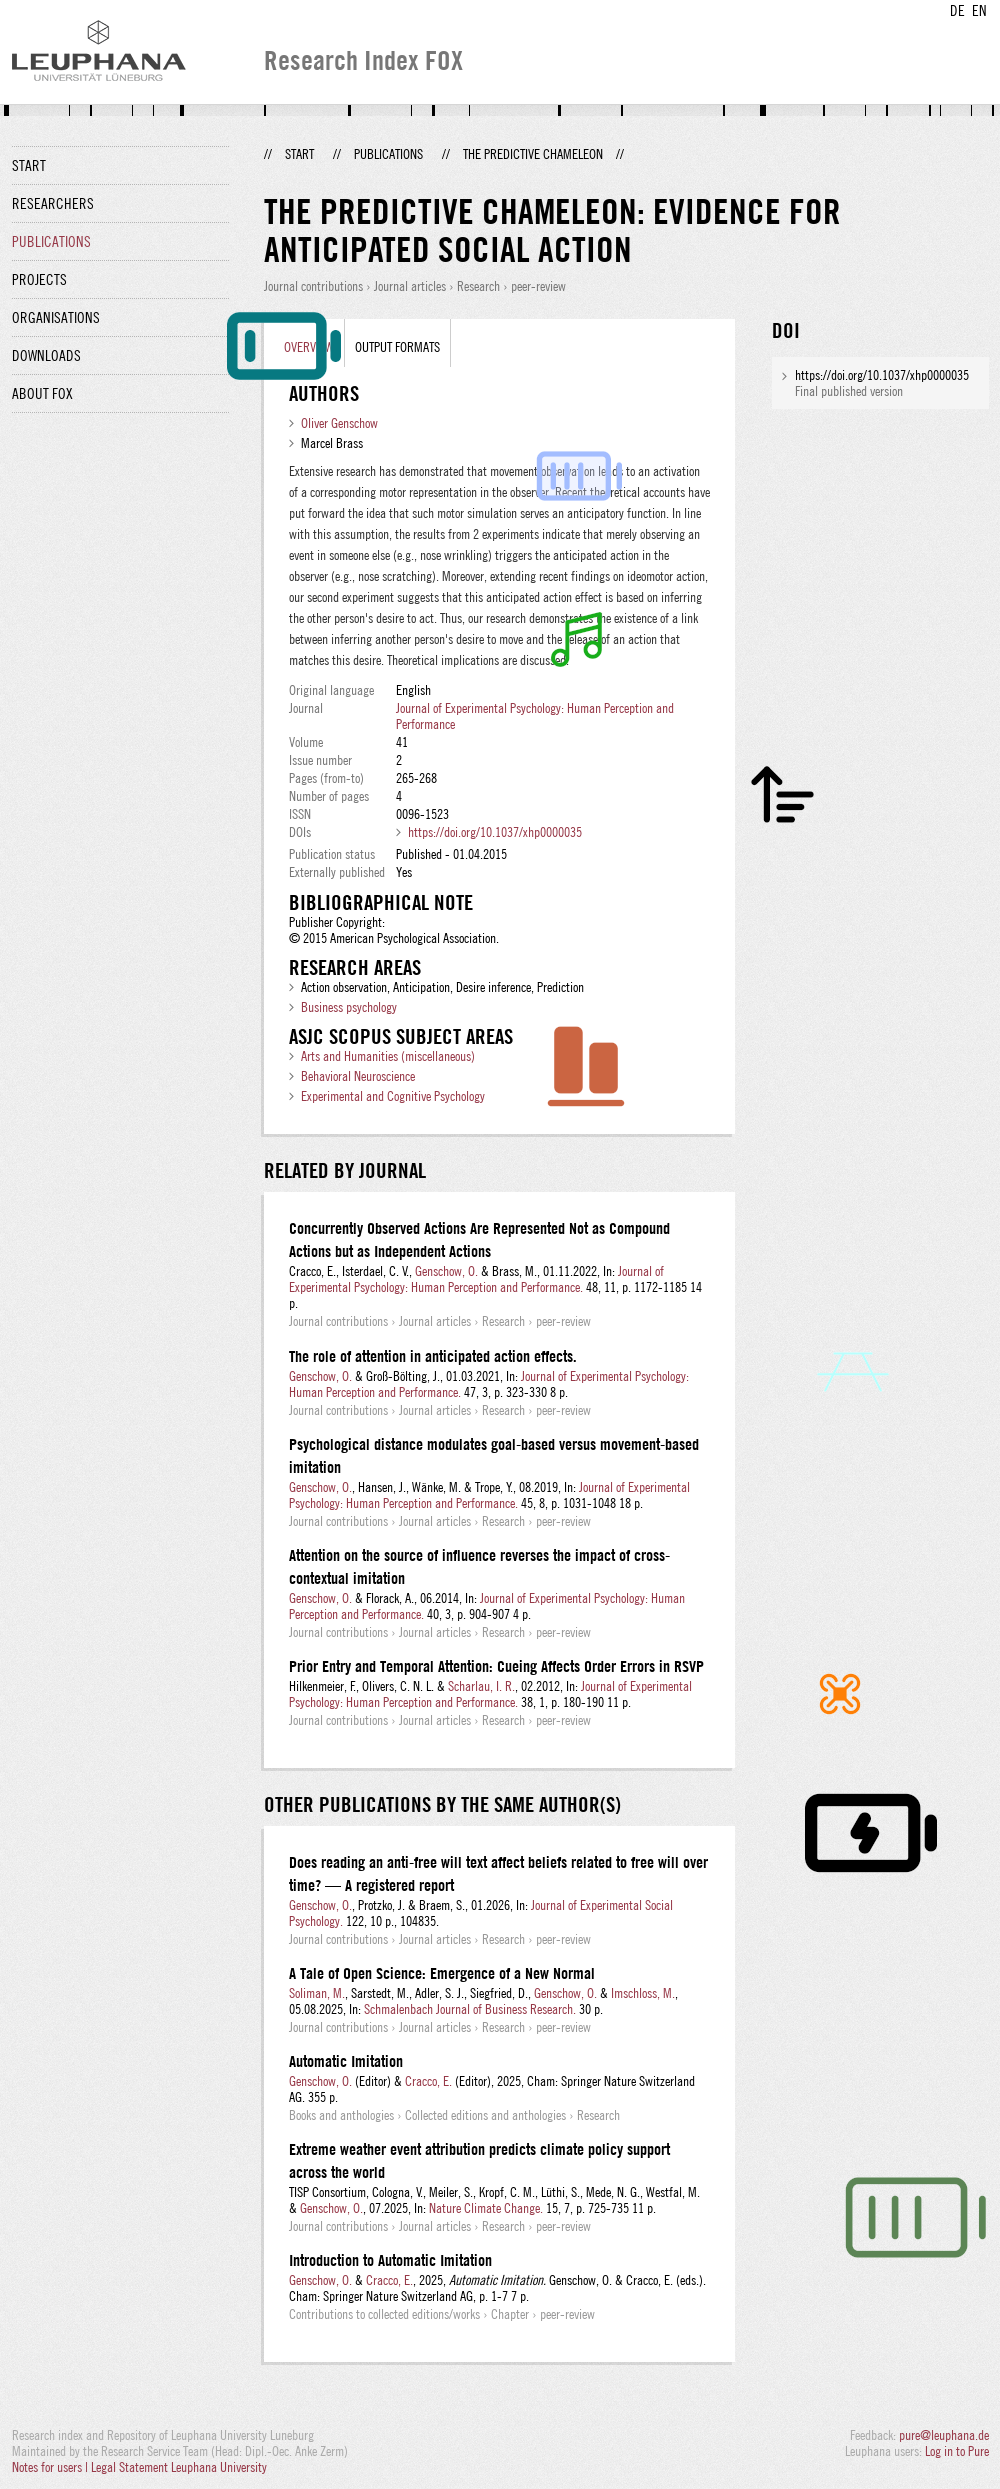 The width and height of the screenshot is (1000, 2489). Describe the element at coordinates (782, 794) in the screenshot. I see `sort items in ascending order` at that location.